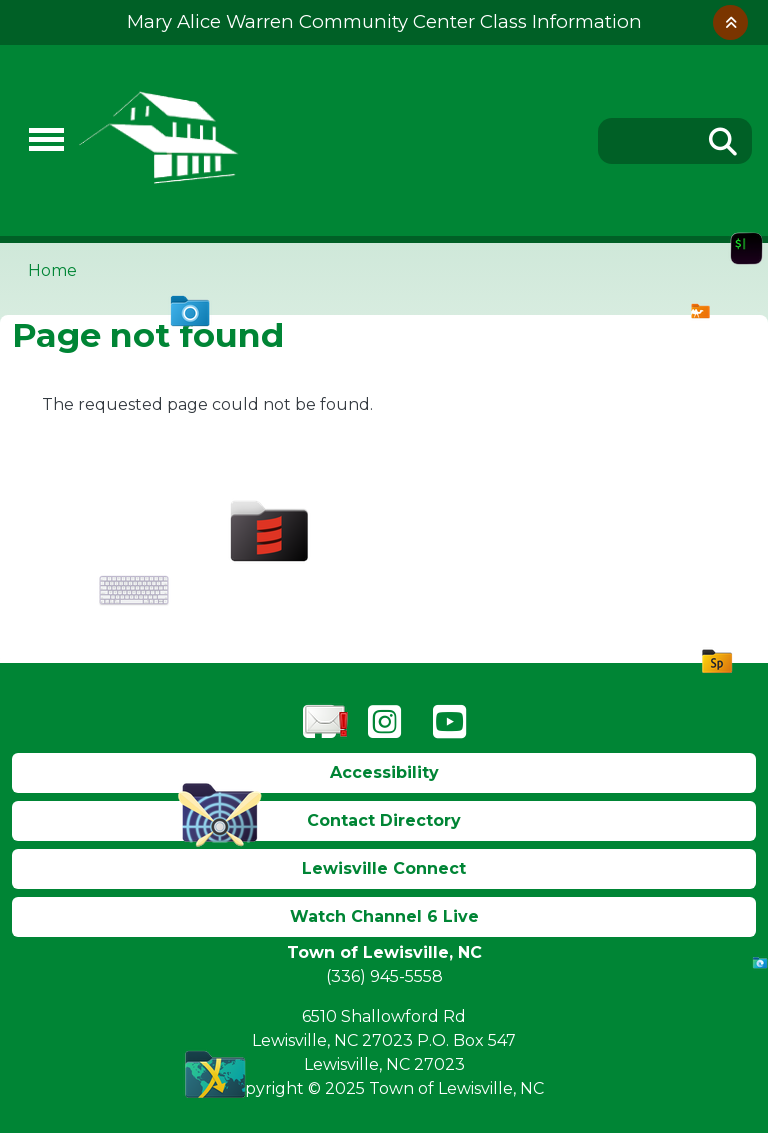 Image resolution: width=768 pixels, height=1133 pixels. Describe the element at coordinates (134, 590) in the screenshot. I see `connect a bluetooth keyboard` at that location.